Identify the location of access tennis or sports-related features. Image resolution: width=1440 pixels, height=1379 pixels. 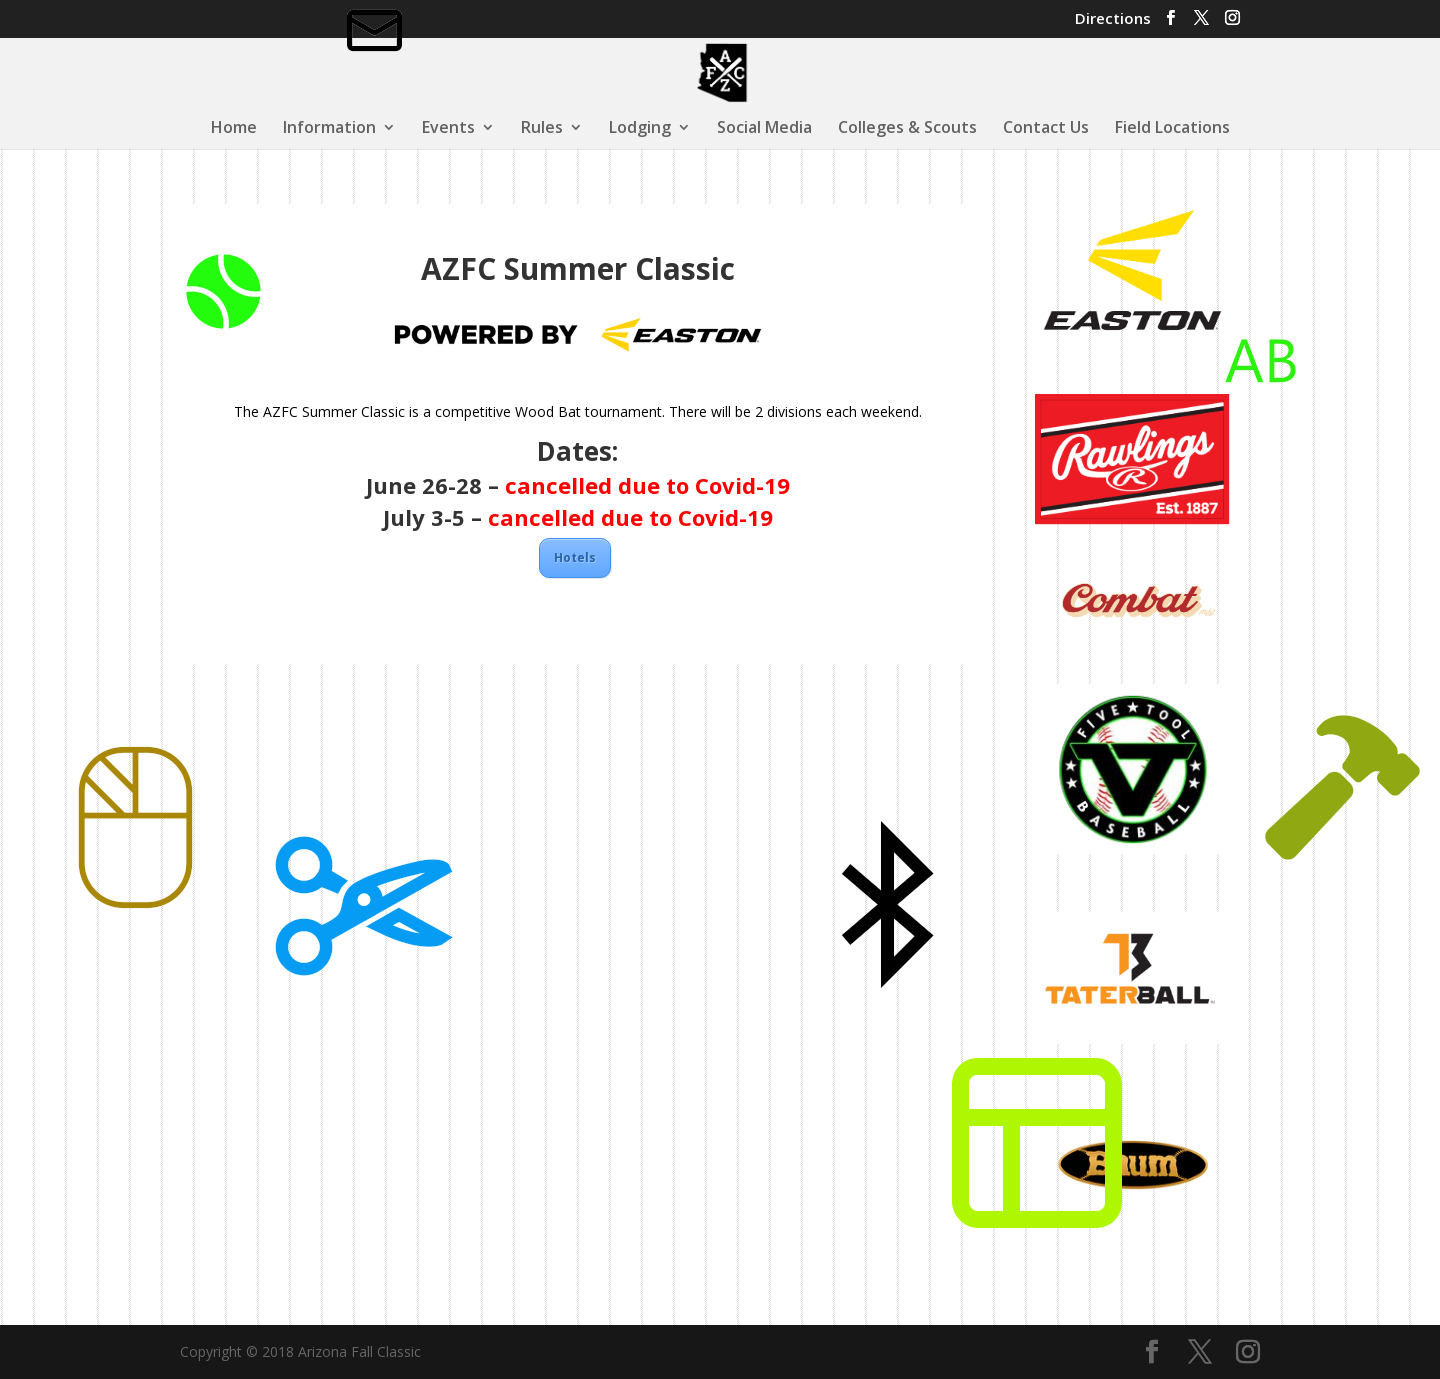
(223, 291).